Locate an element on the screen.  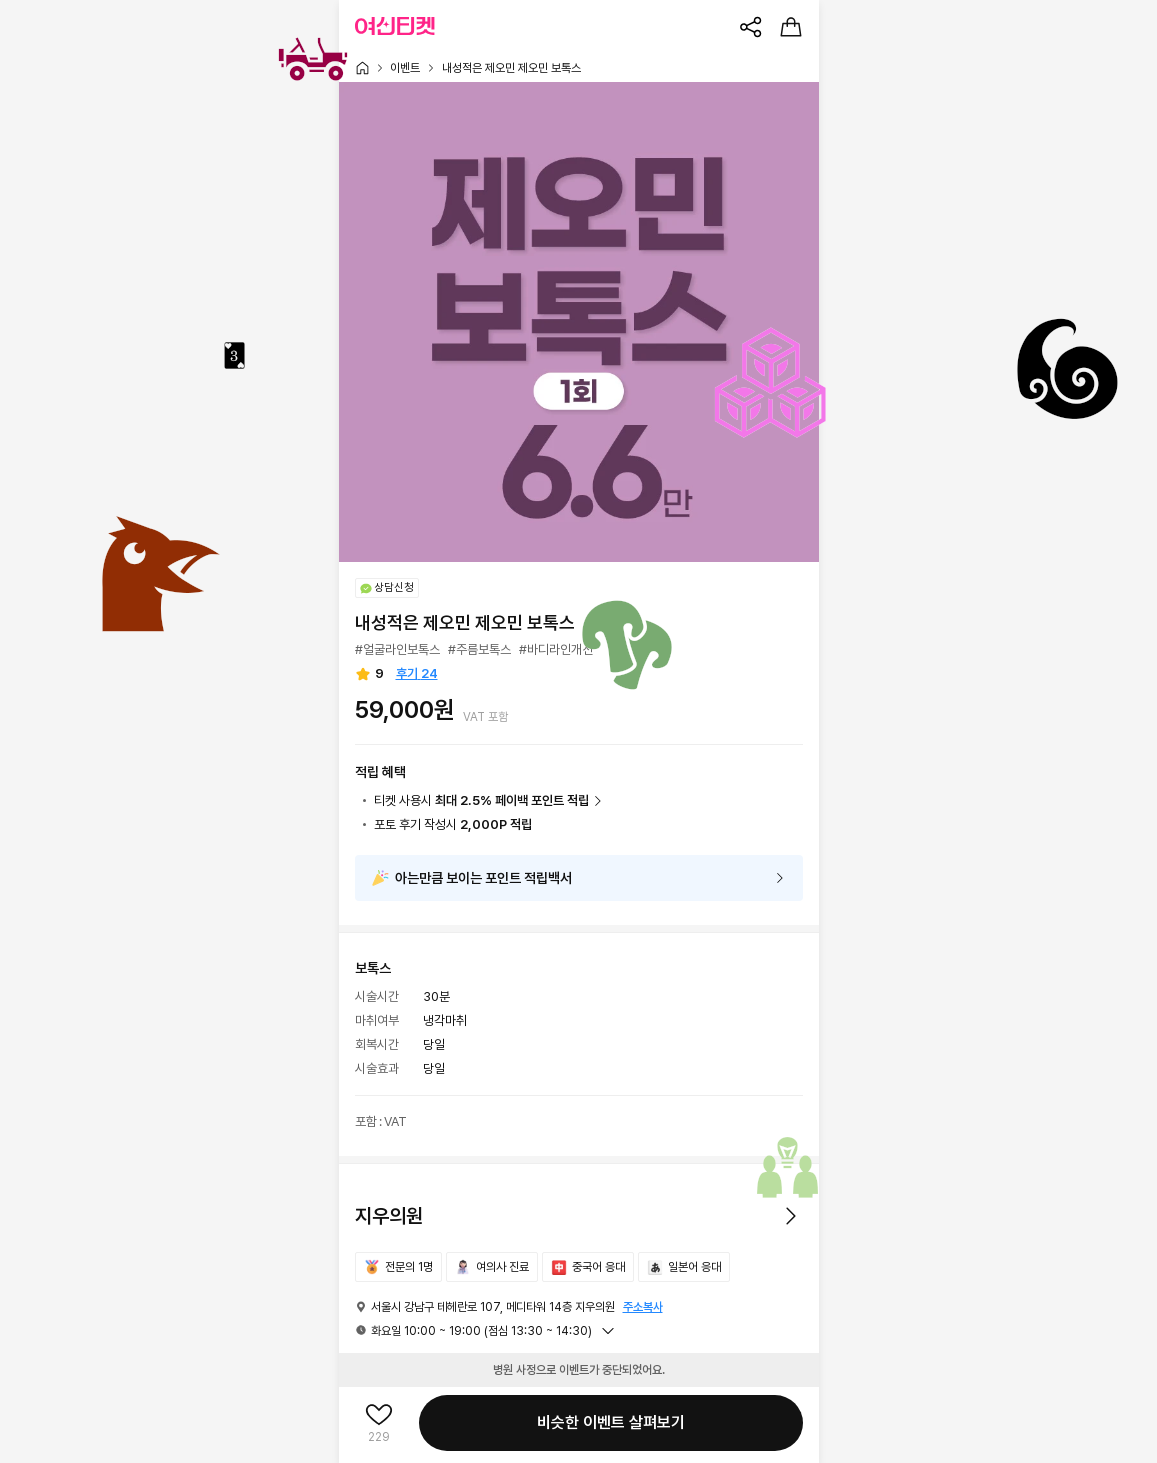
share to twitter is located at coordinates (160, 572).